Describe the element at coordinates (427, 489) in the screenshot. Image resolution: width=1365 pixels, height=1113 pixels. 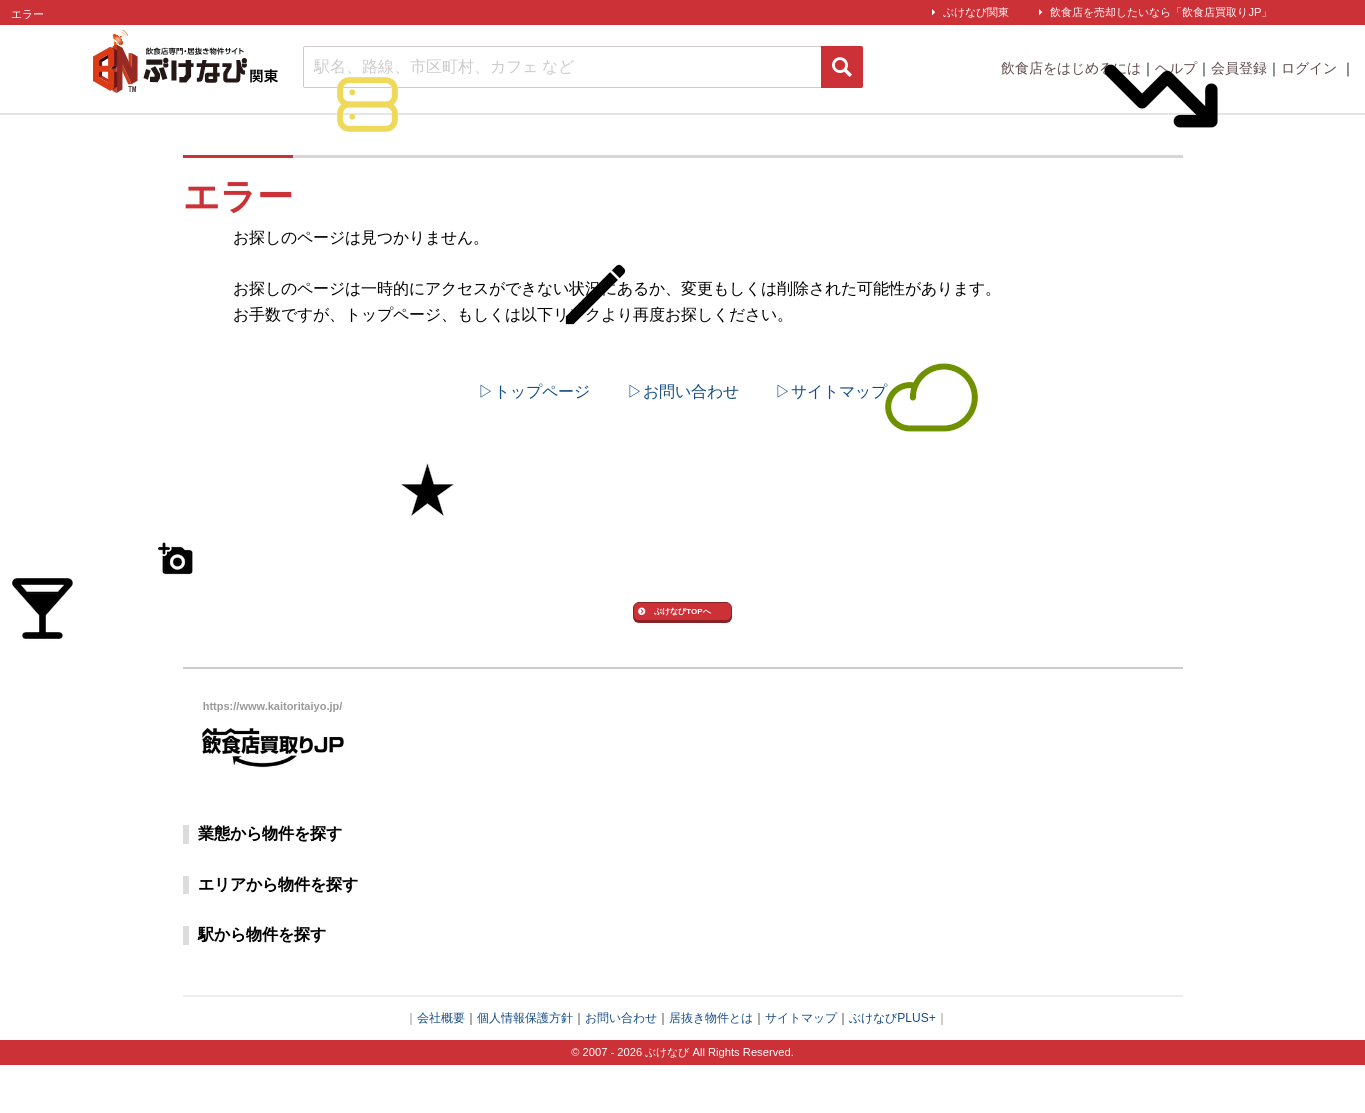
I see `rate or review an item` at that location.